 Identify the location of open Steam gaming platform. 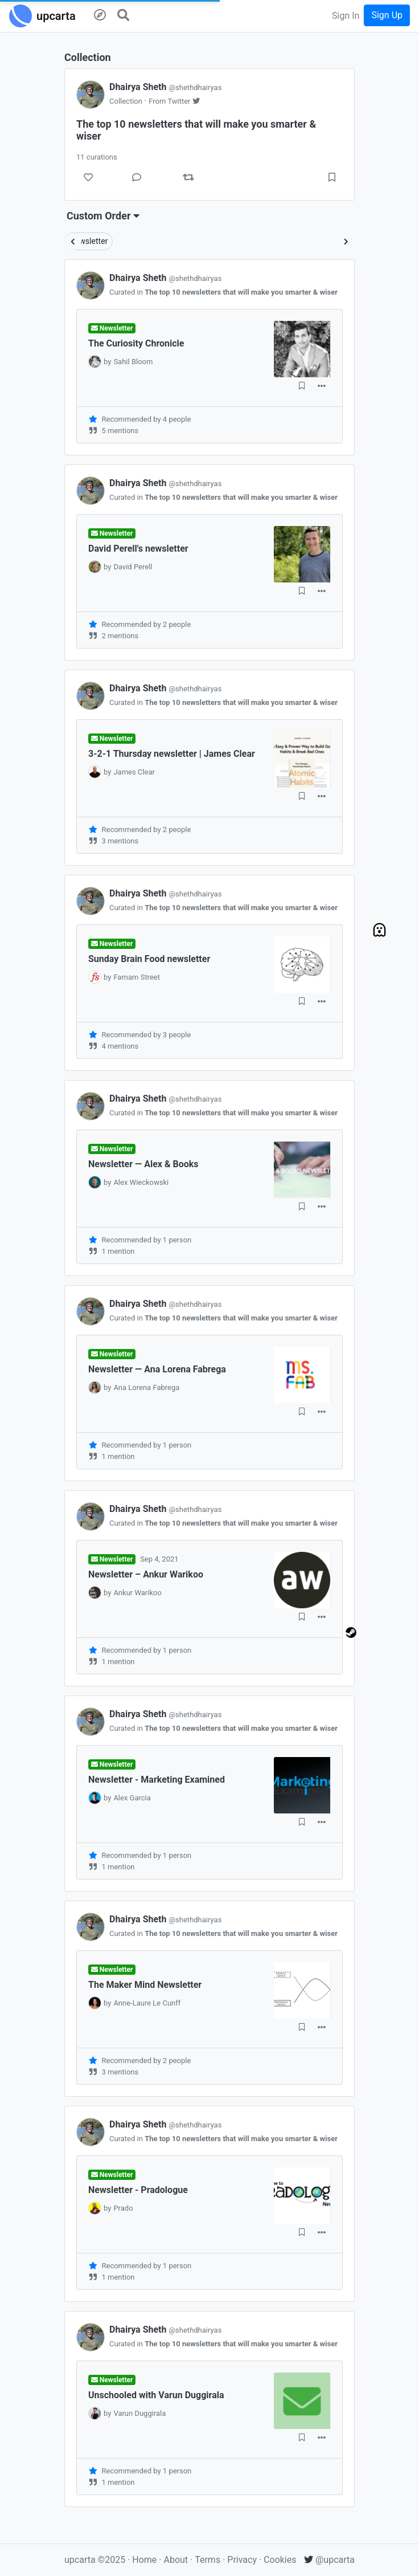
(351, 1632).